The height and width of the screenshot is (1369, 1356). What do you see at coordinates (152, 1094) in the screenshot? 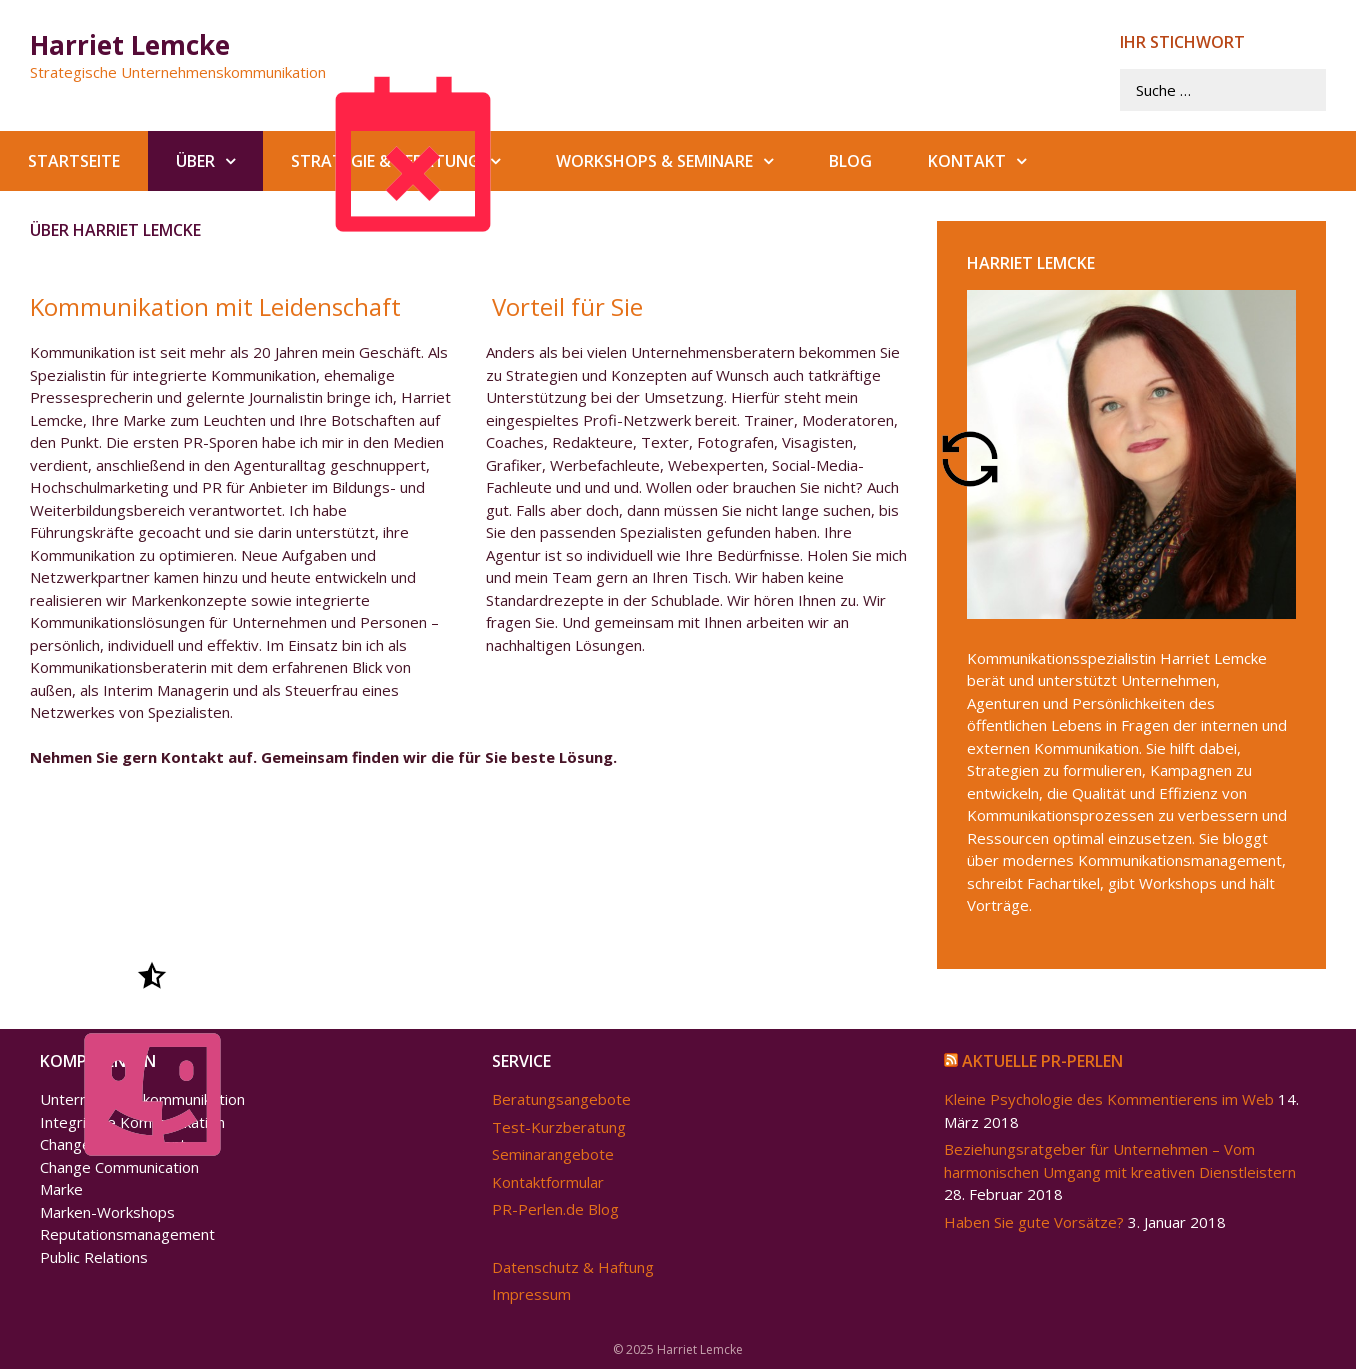
I see `open finder to browse files and folders` at bounding box center [152, 1094].